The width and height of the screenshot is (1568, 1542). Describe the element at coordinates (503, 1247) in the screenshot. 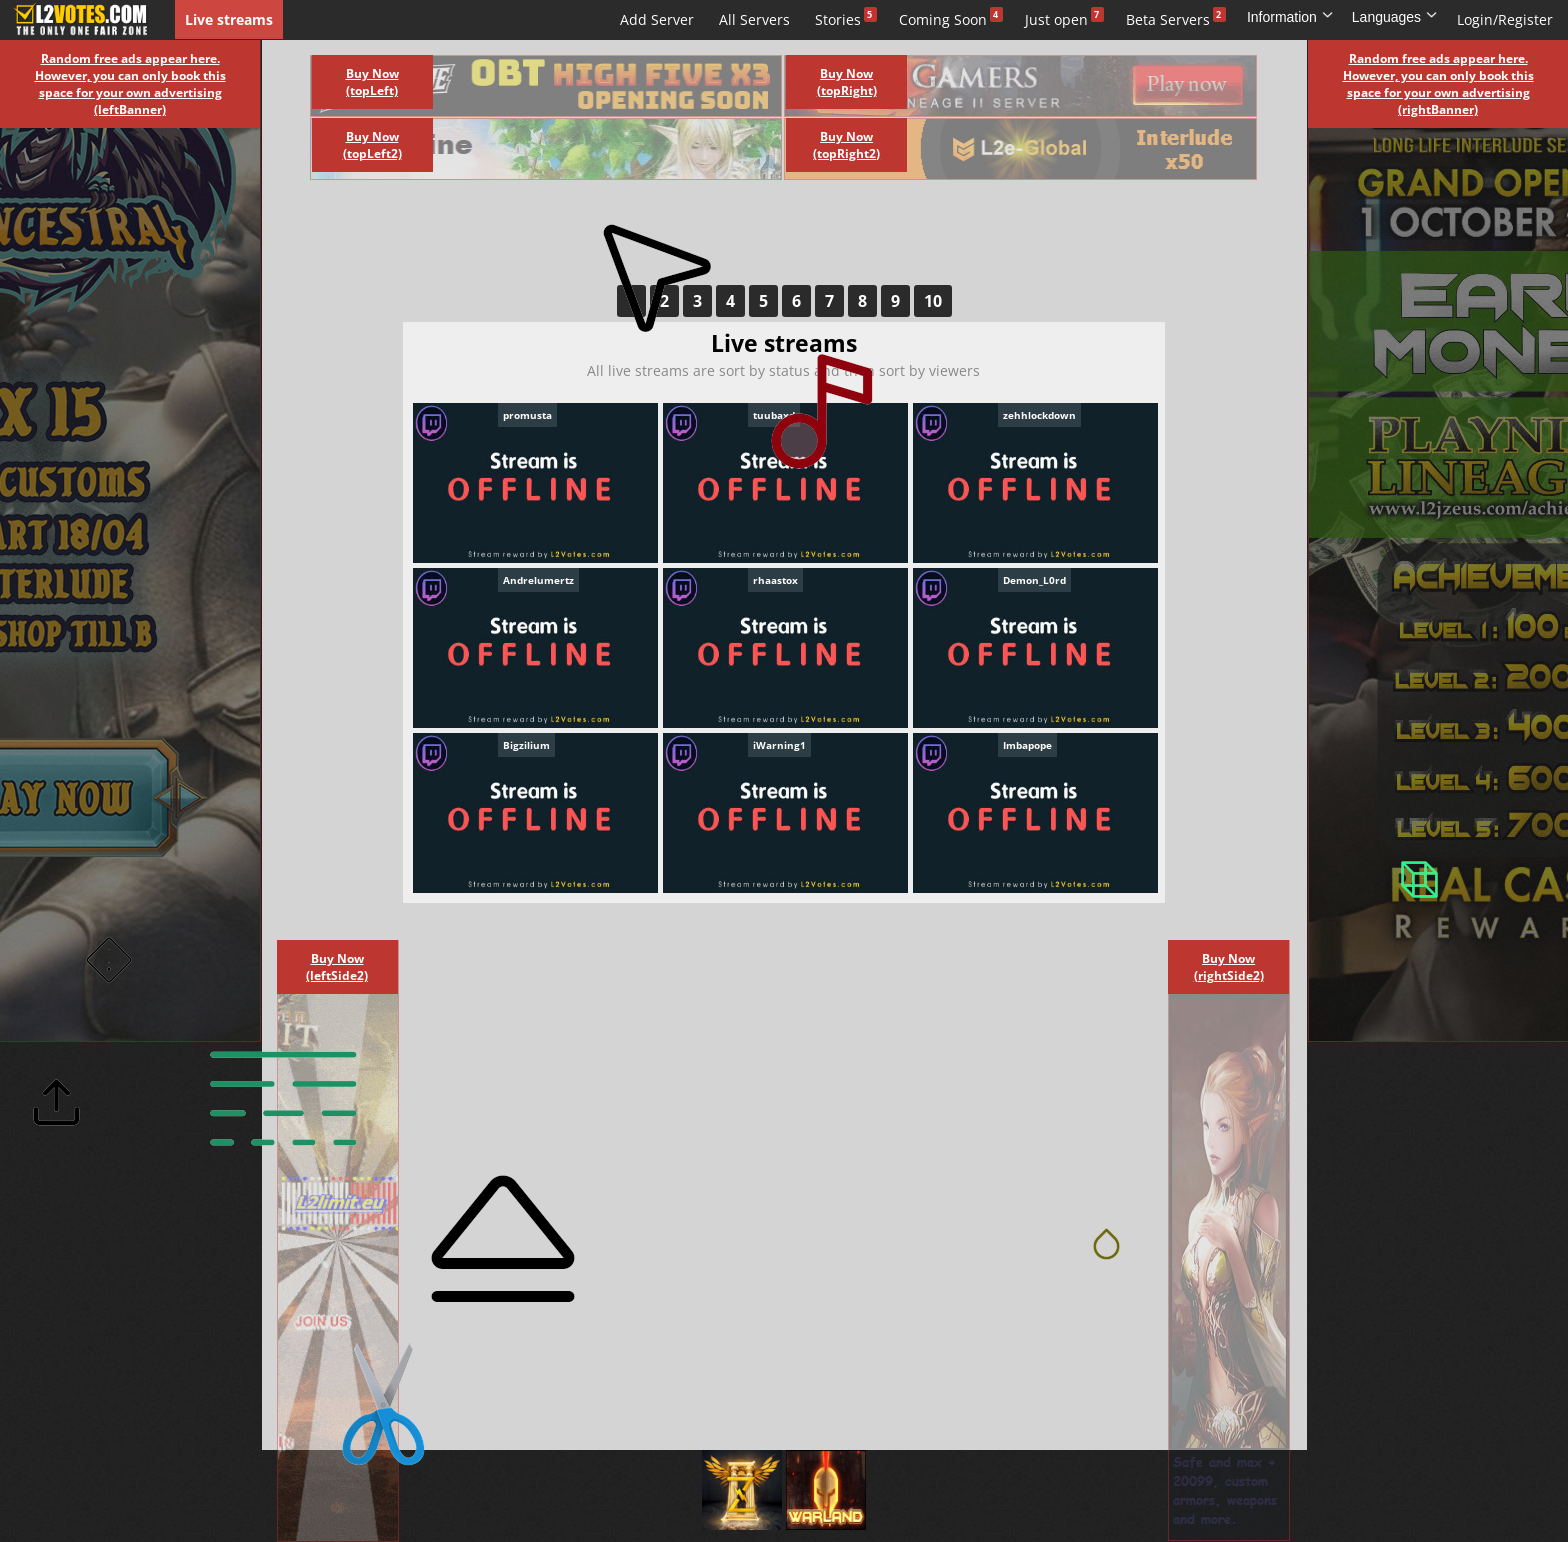

I see `eject media or disc` at that location.